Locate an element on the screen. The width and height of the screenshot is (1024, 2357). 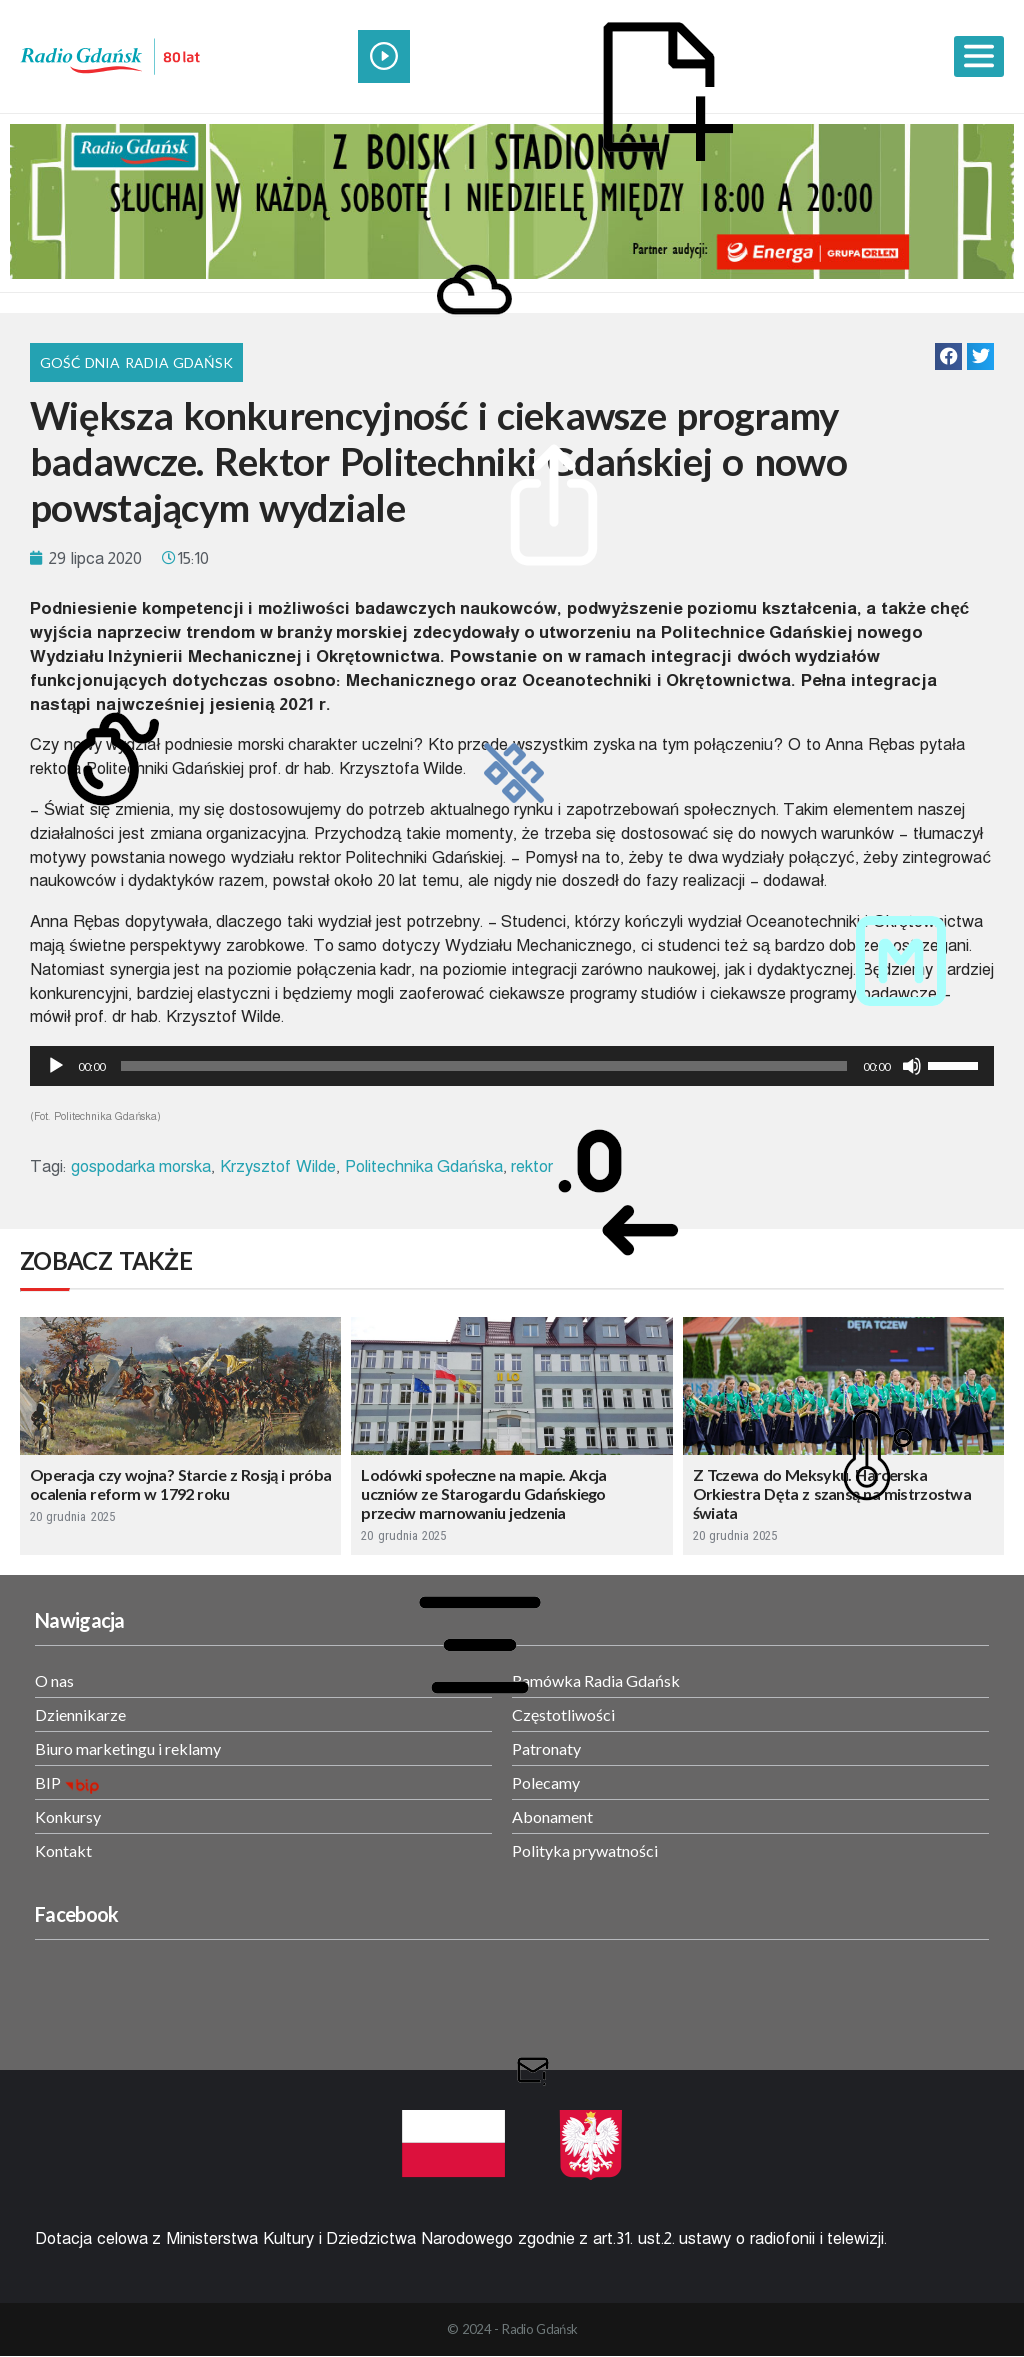
components or modules are currently disabled is located at coordinates (514, 773).